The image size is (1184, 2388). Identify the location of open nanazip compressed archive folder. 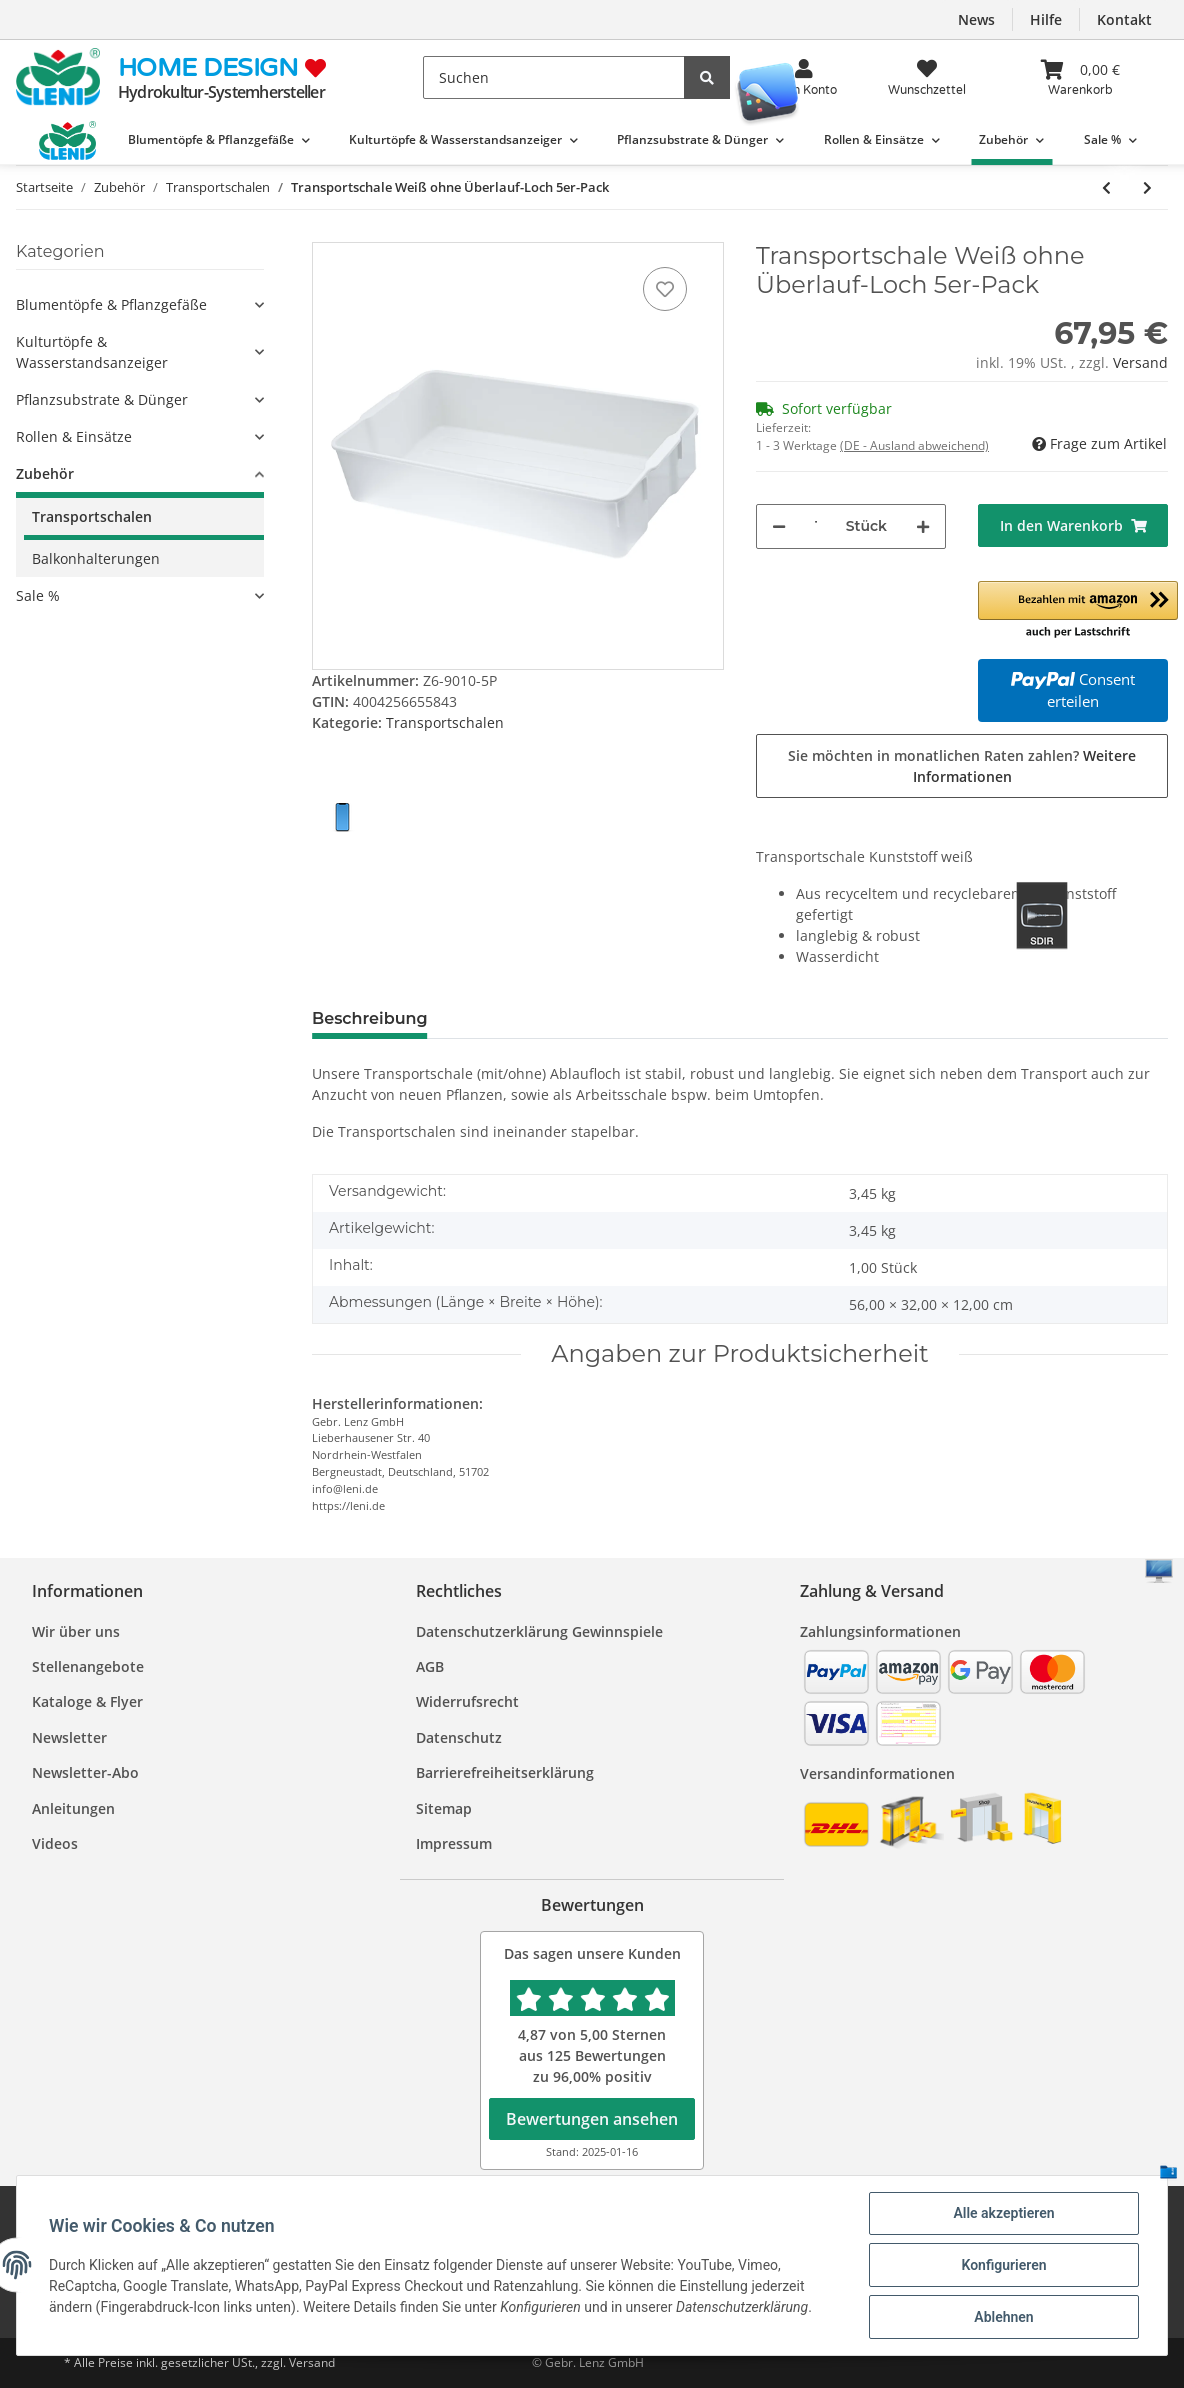
(1168, 2172).